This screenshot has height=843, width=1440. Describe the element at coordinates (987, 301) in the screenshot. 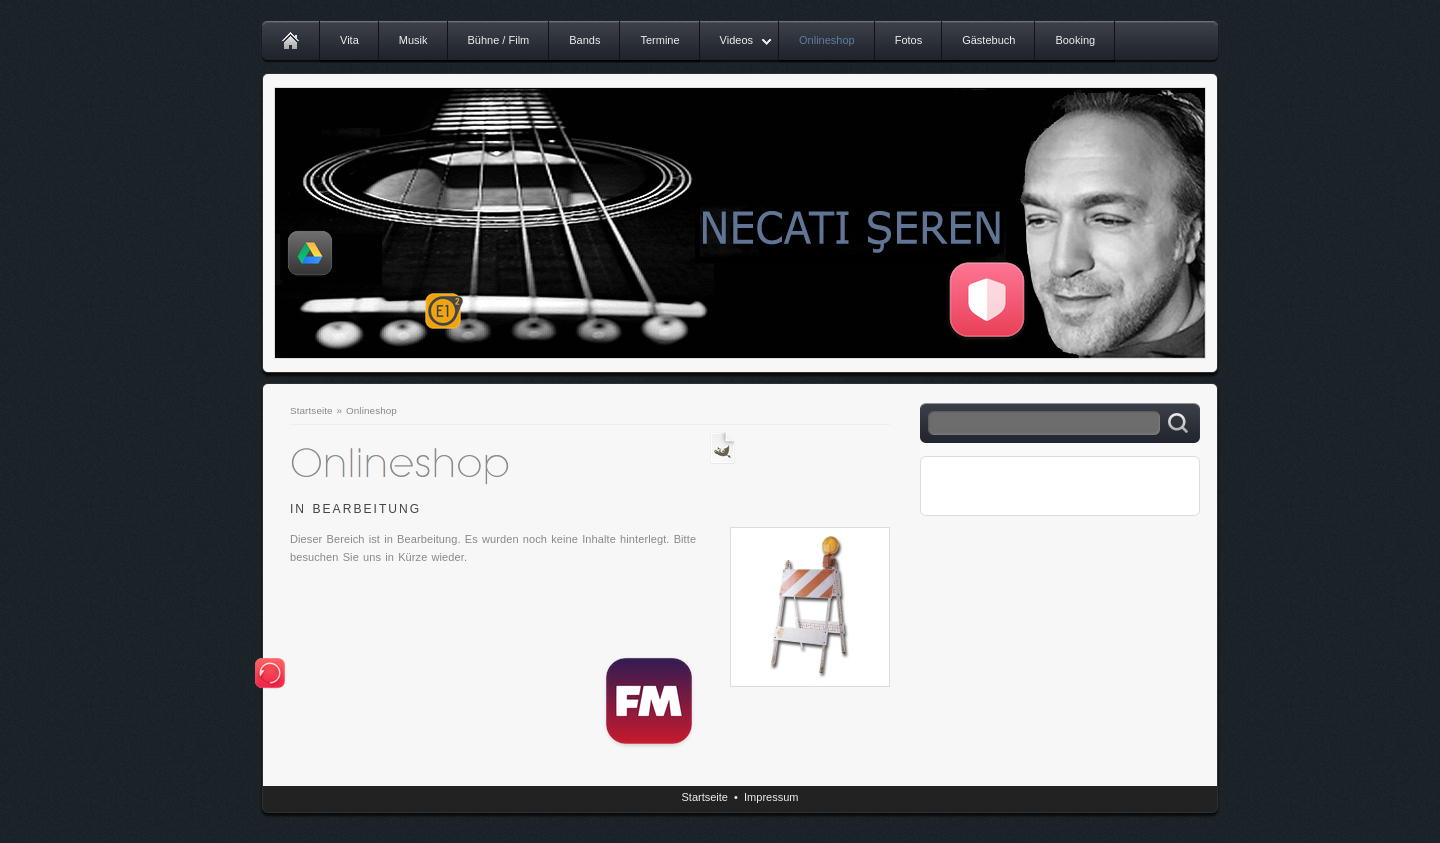

I see `open firewall and security preferences` at that location.